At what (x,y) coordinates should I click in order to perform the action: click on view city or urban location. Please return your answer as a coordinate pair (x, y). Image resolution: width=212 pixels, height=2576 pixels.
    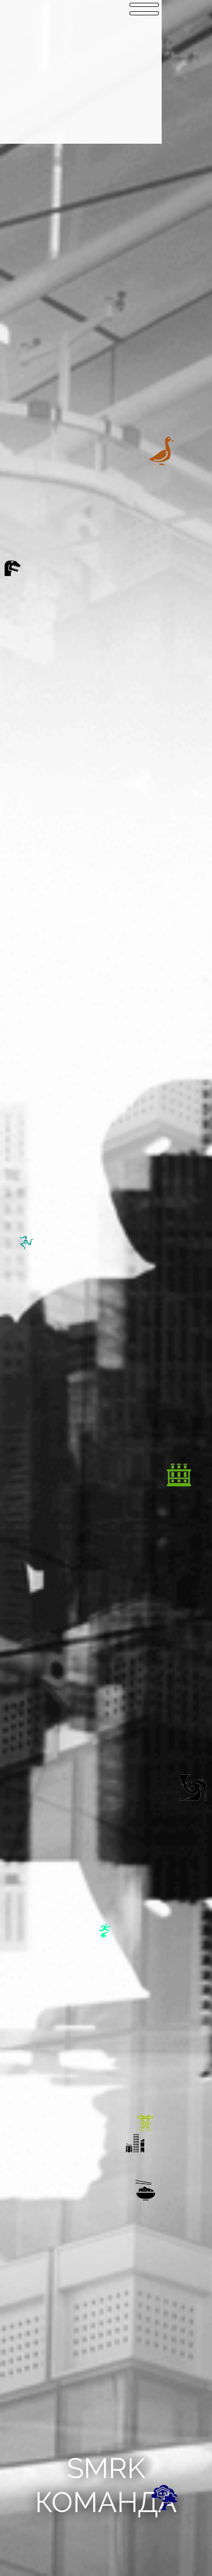
    Looking at the image, I should click on (135, 2143).